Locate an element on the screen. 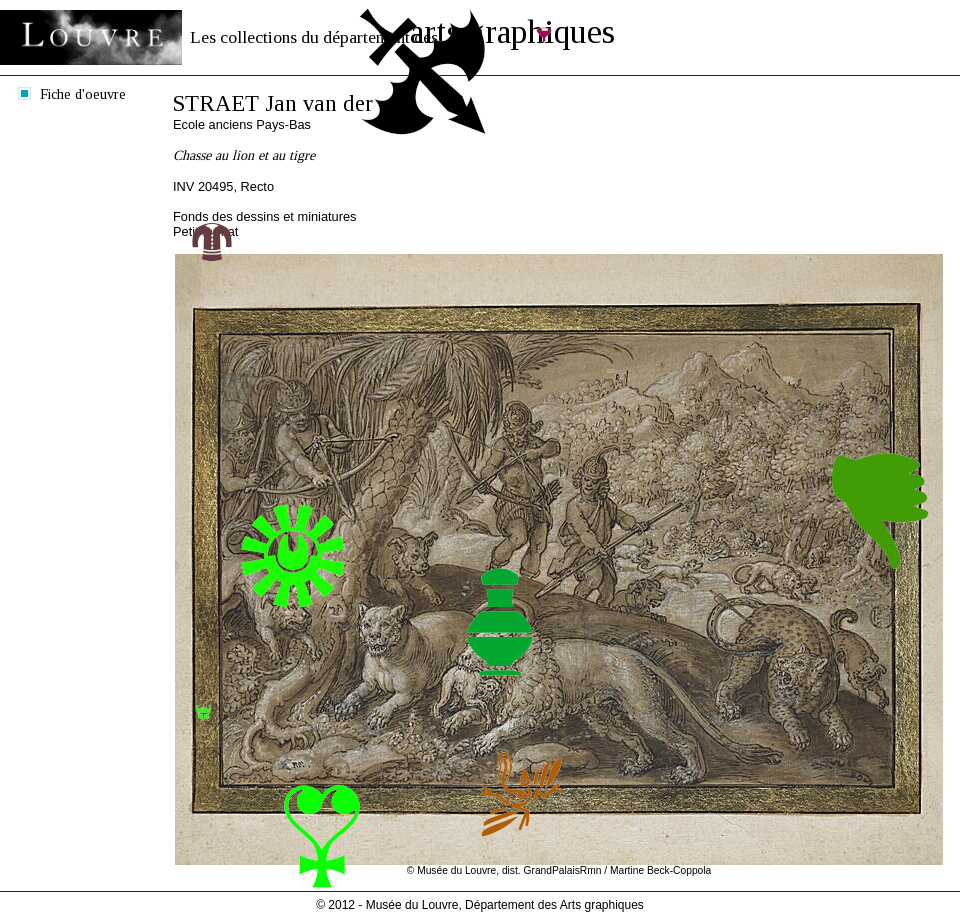 This screenshot has width=960, height=923. filter or sort content is located at coordinates (544, 35).